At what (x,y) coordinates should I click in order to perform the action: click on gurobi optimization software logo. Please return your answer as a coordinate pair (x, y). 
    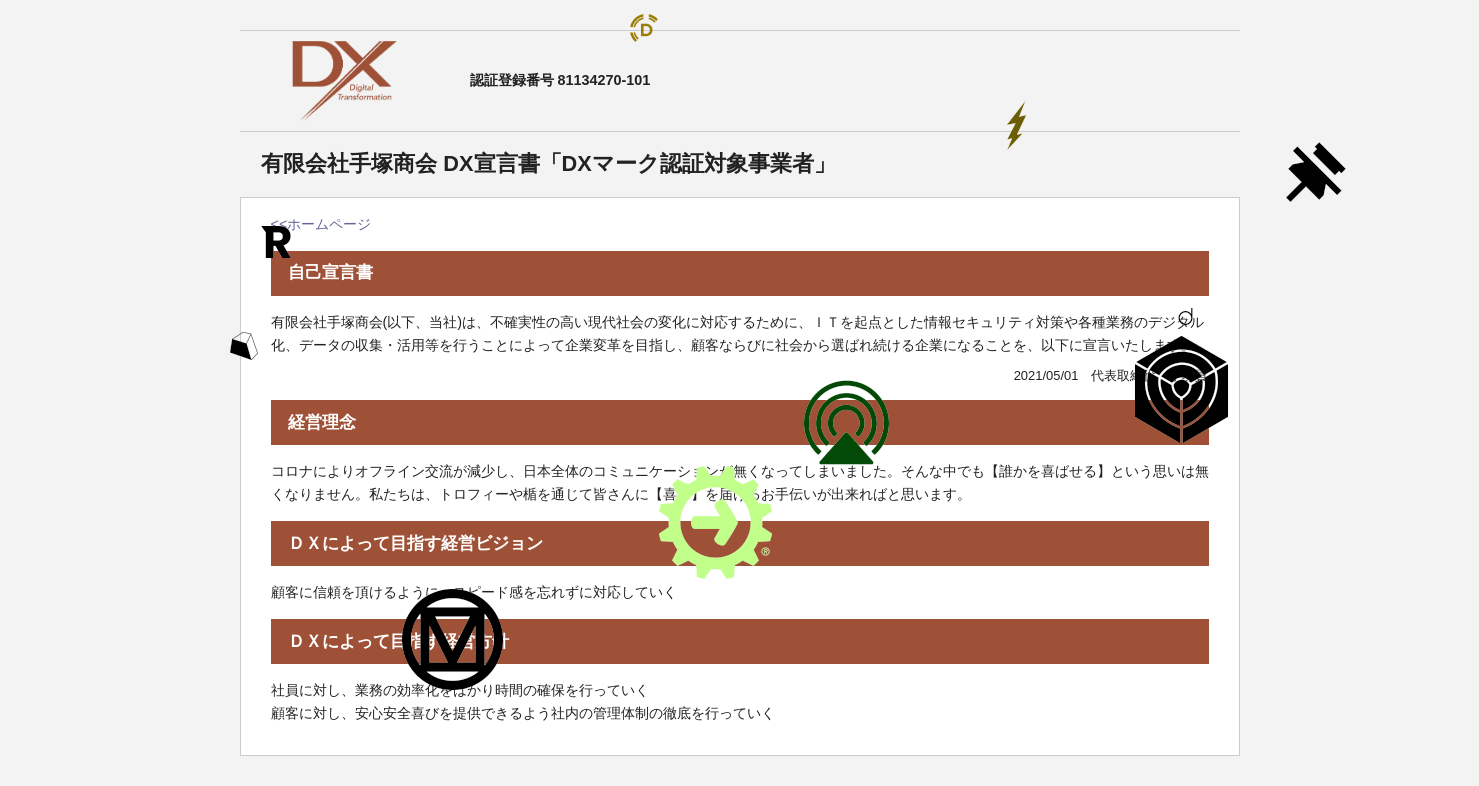
    Looking at the image, I should click on (244, 346).